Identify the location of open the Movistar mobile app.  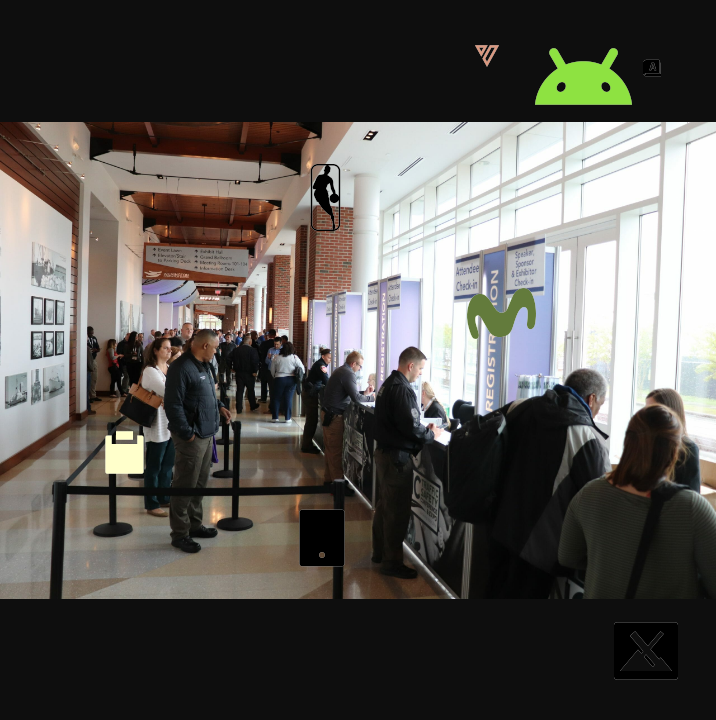
(501, 313).